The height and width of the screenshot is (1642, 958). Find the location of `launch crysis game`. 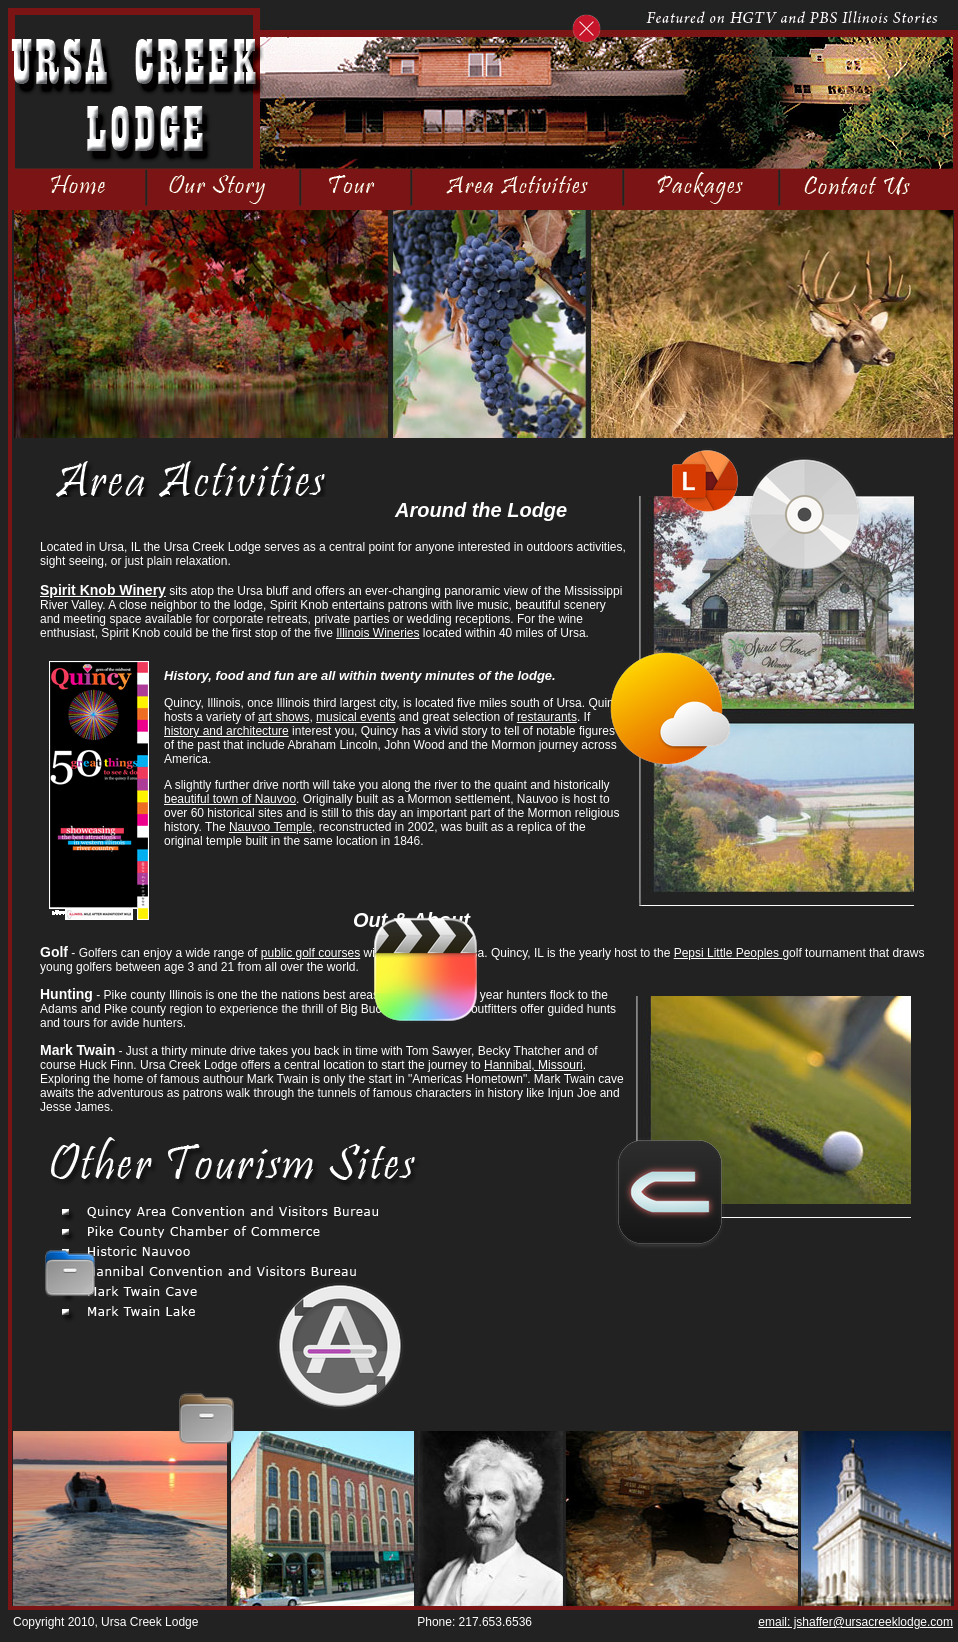

launch crysis game is located at coordinates (670, 1192).